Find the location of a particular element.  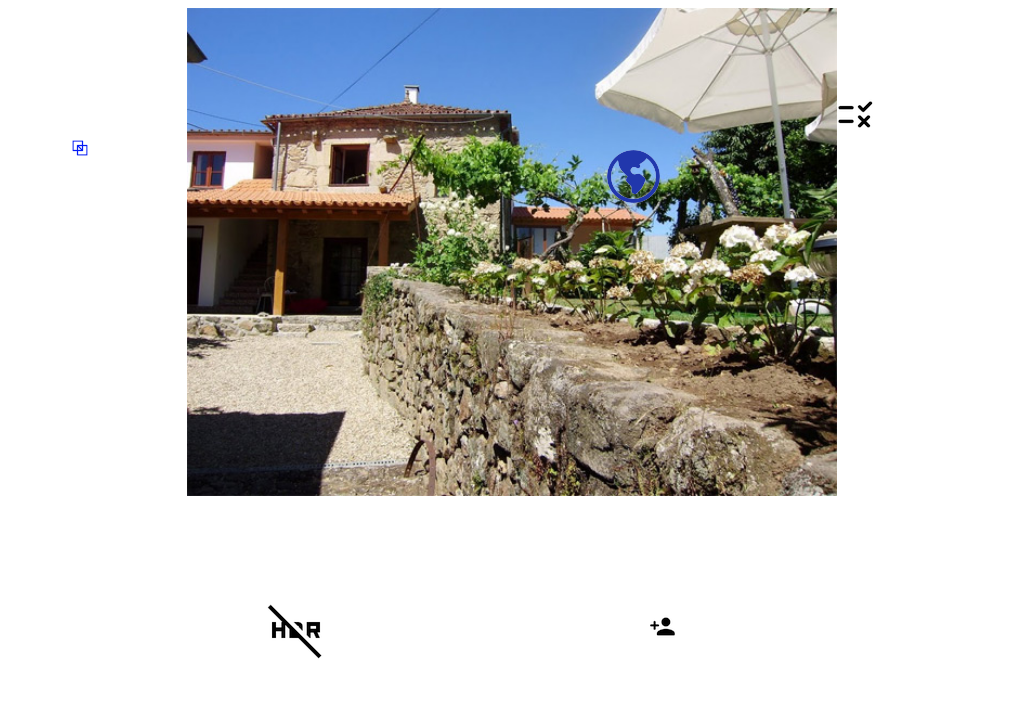

view region or language settings is located at coordinates (633, 176).